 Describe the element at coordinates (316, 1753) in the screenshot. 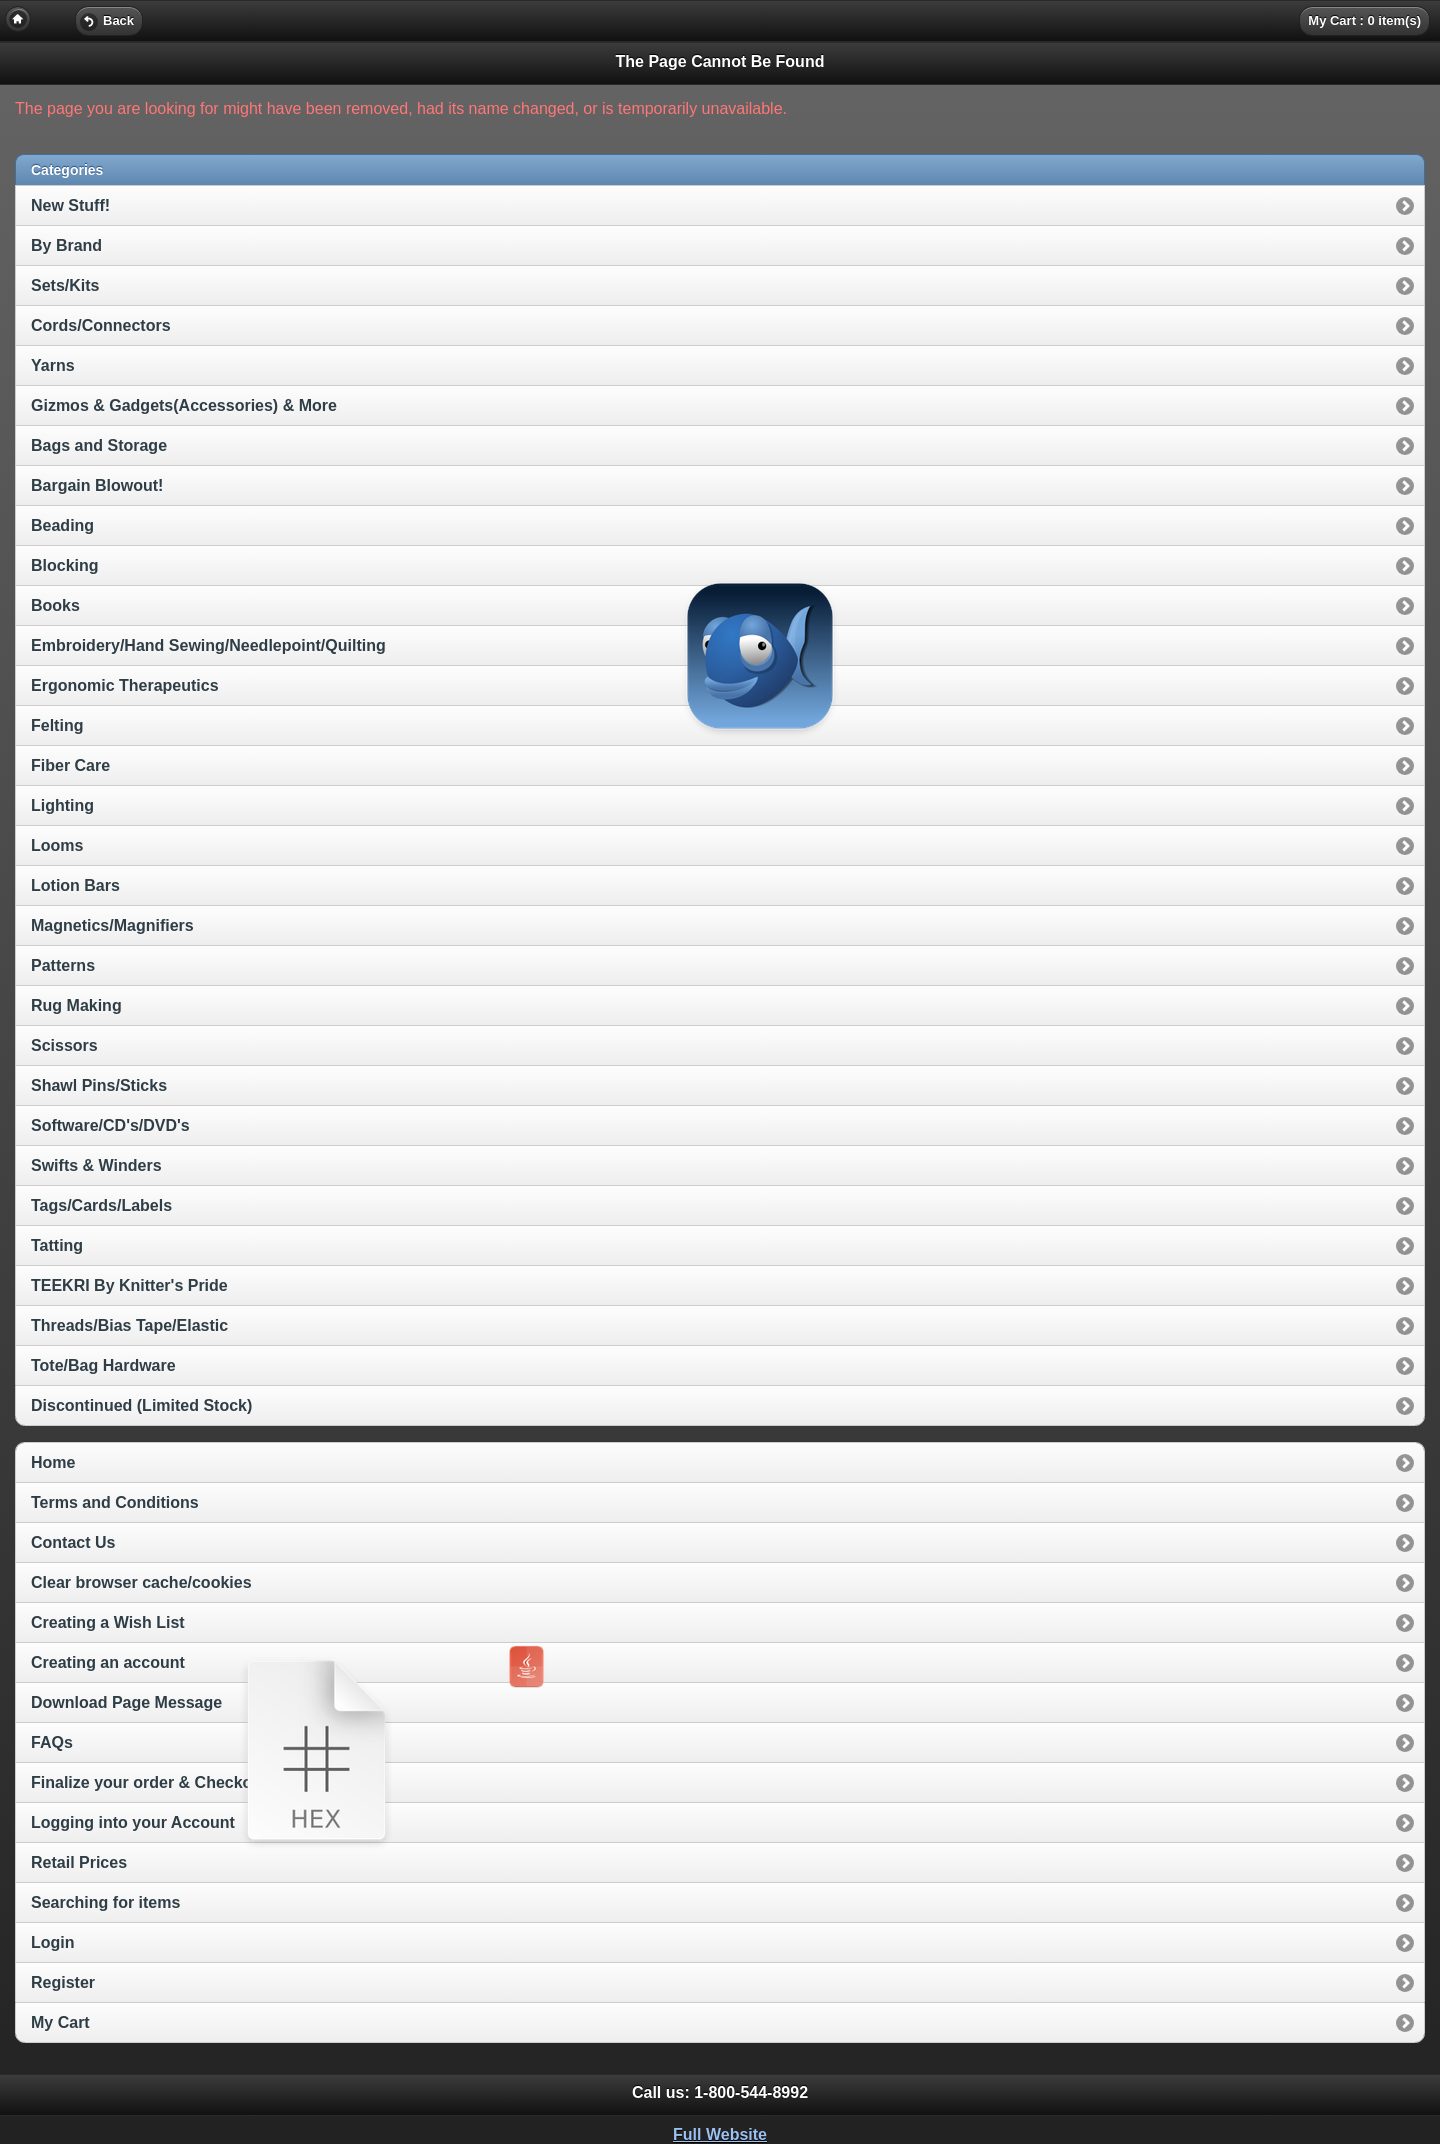

I see `open a hexadecimal data file` at that location.